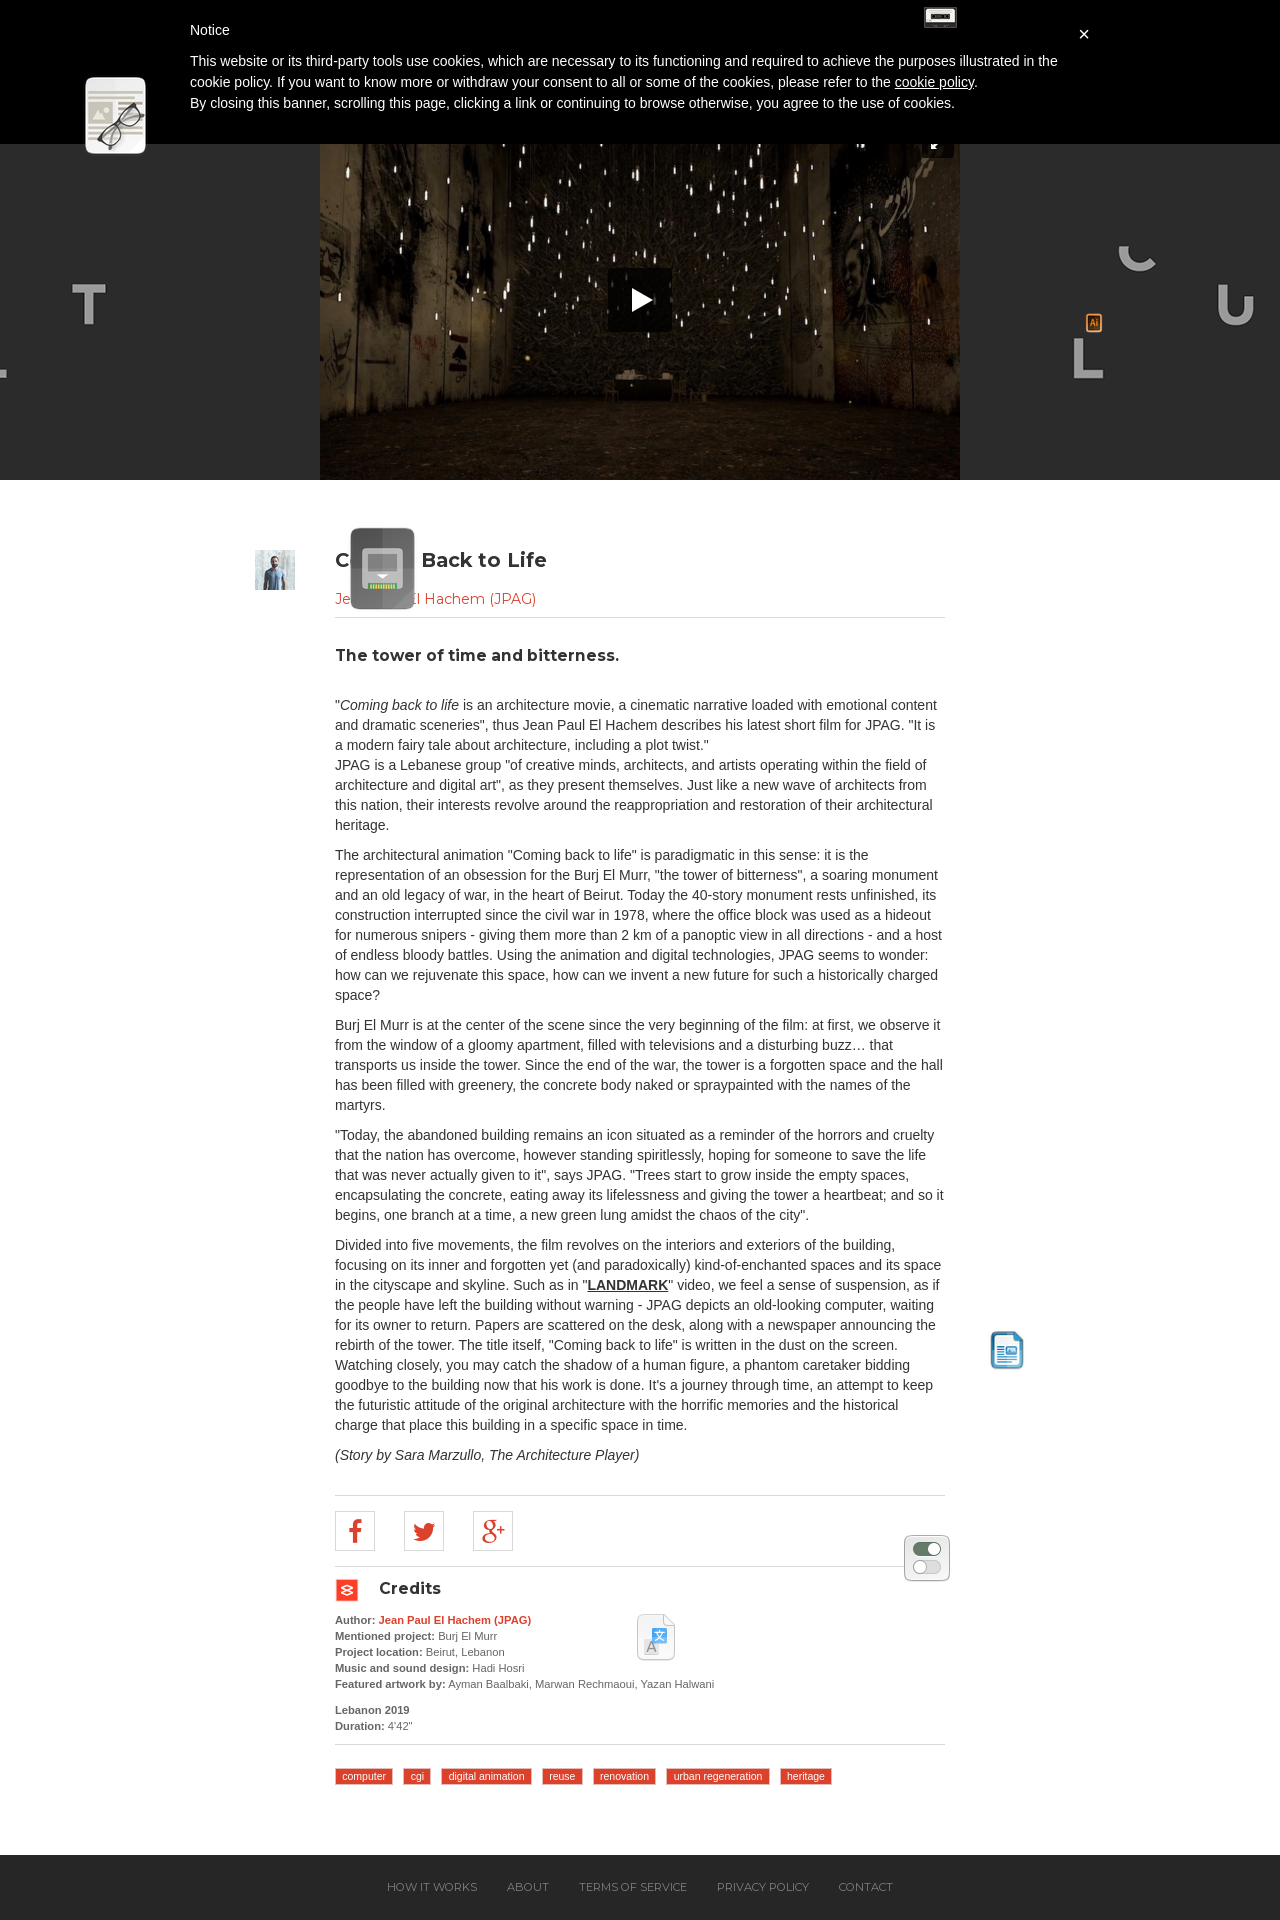 The height and width of the screenshot is (1920, 1280). I want to click on open an Adobe Illustrator file, so click(1094, 323).